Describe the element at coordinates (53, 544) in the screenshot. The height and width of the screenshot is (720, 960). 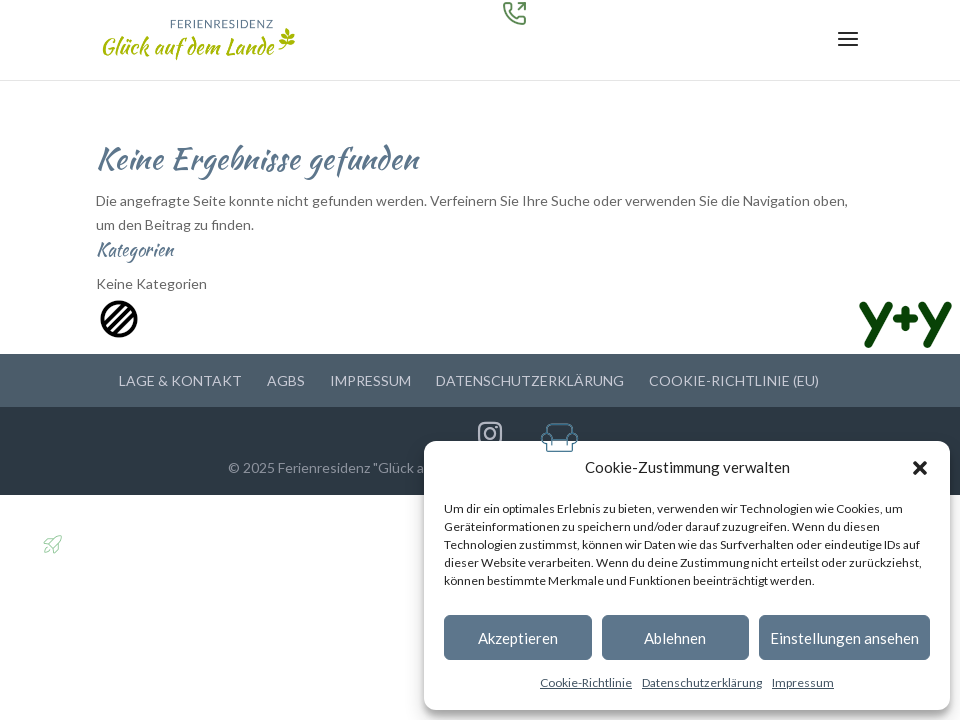
I see `launch or deploy a project` at that location.